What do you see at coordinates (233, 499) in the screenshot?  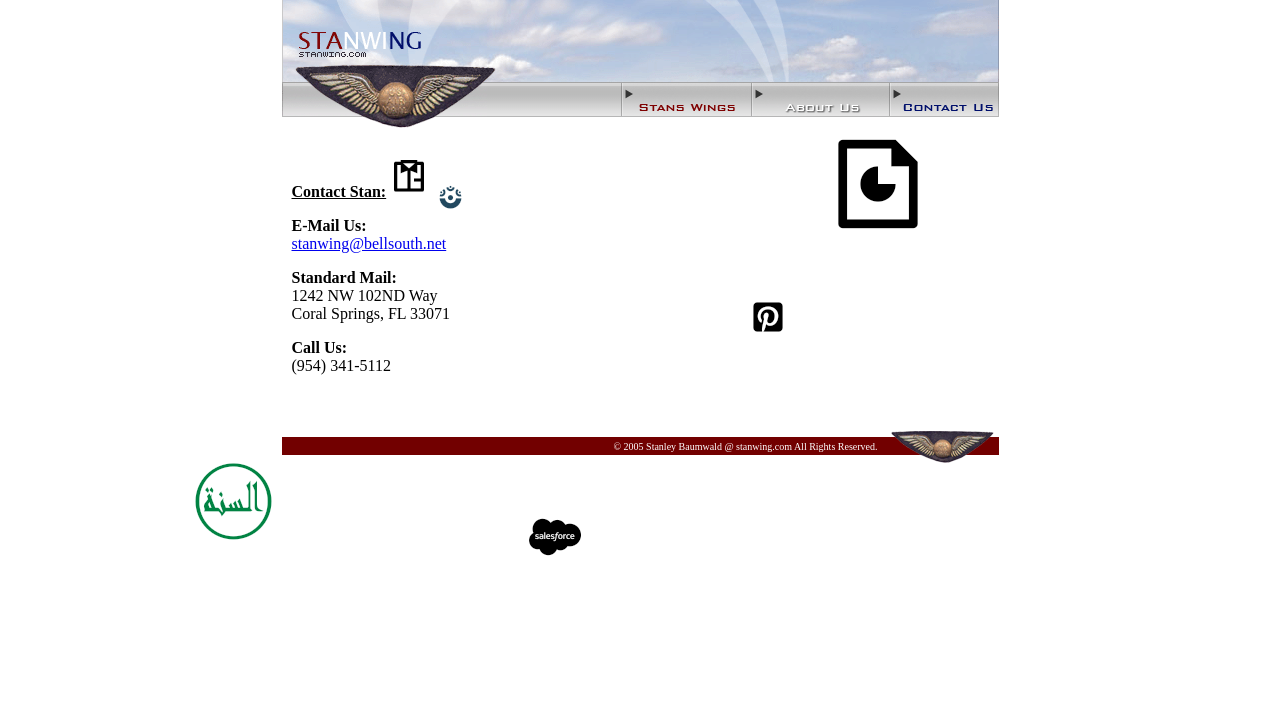 I see `US Sunnah Foundation logo` at bounding box center [233, 499].